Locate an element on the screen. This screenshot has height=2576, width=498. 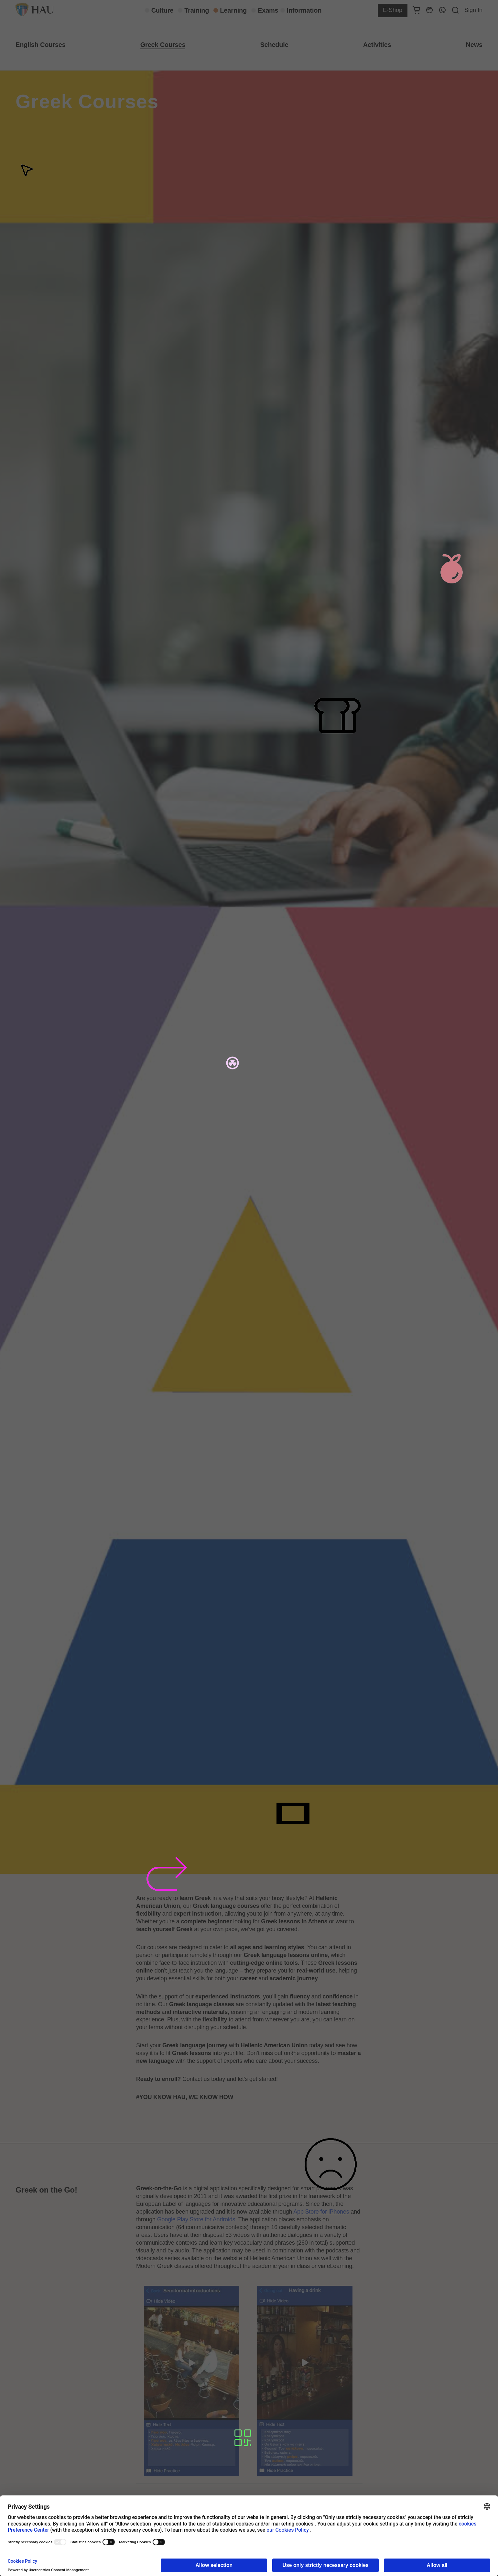
switch to landscape orientation mode is located at coordinates (293, 1813).